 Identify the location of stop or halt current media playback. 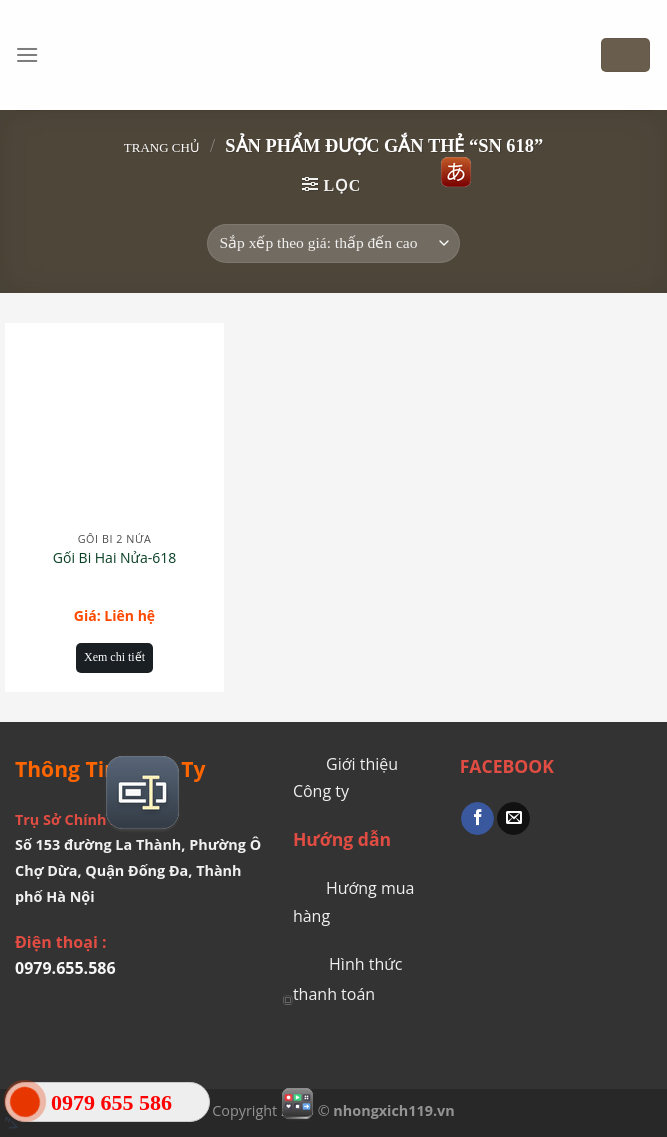
(295, 992).